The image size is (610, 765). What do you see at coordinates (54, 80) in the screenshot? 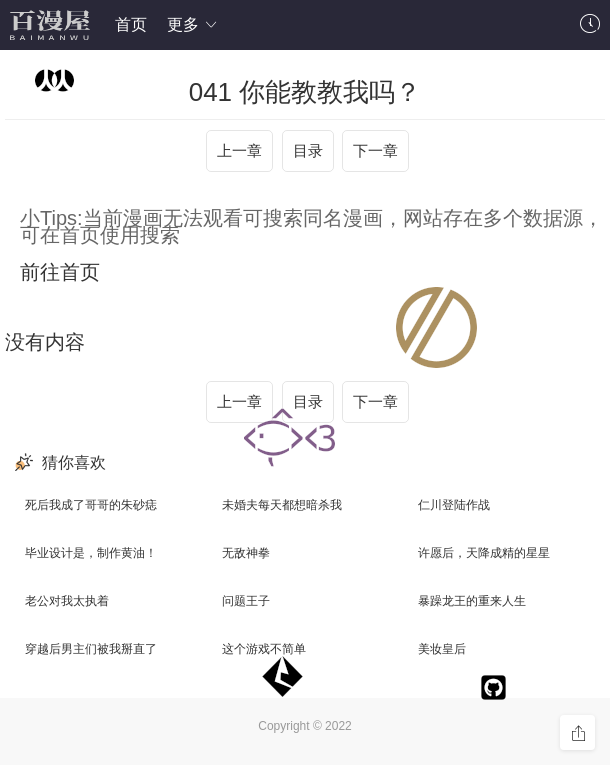
I see `link to Renren social network profile` at bounding box center [54, 80].